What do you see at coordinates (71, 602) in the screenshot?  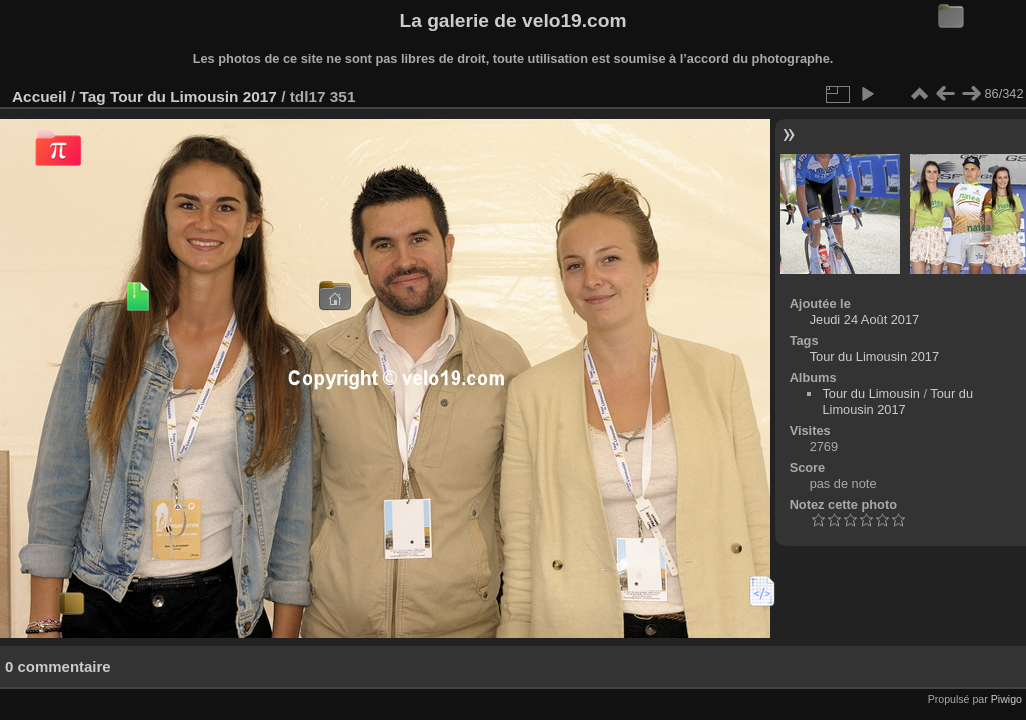 I see `access your desktop folder` at bounding box center [71, 602].